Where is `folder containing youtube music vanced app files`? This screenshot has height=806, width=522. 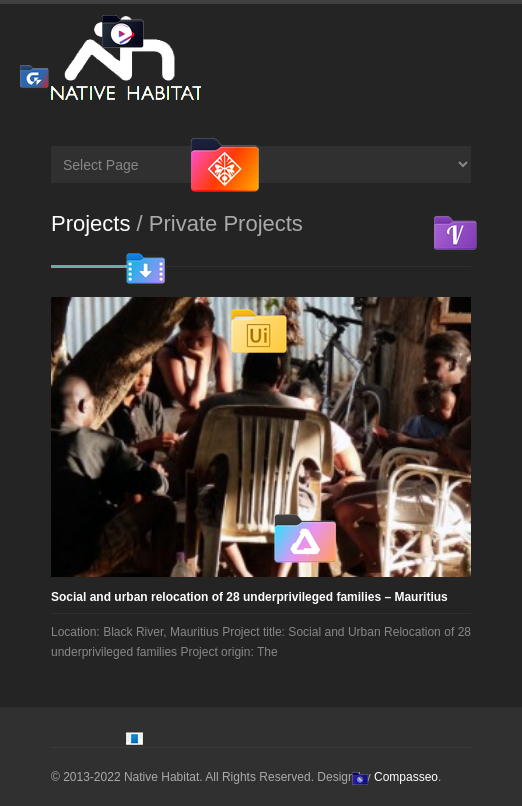 folder containing youtube music vanced app files is located at coordinates (122, 32).